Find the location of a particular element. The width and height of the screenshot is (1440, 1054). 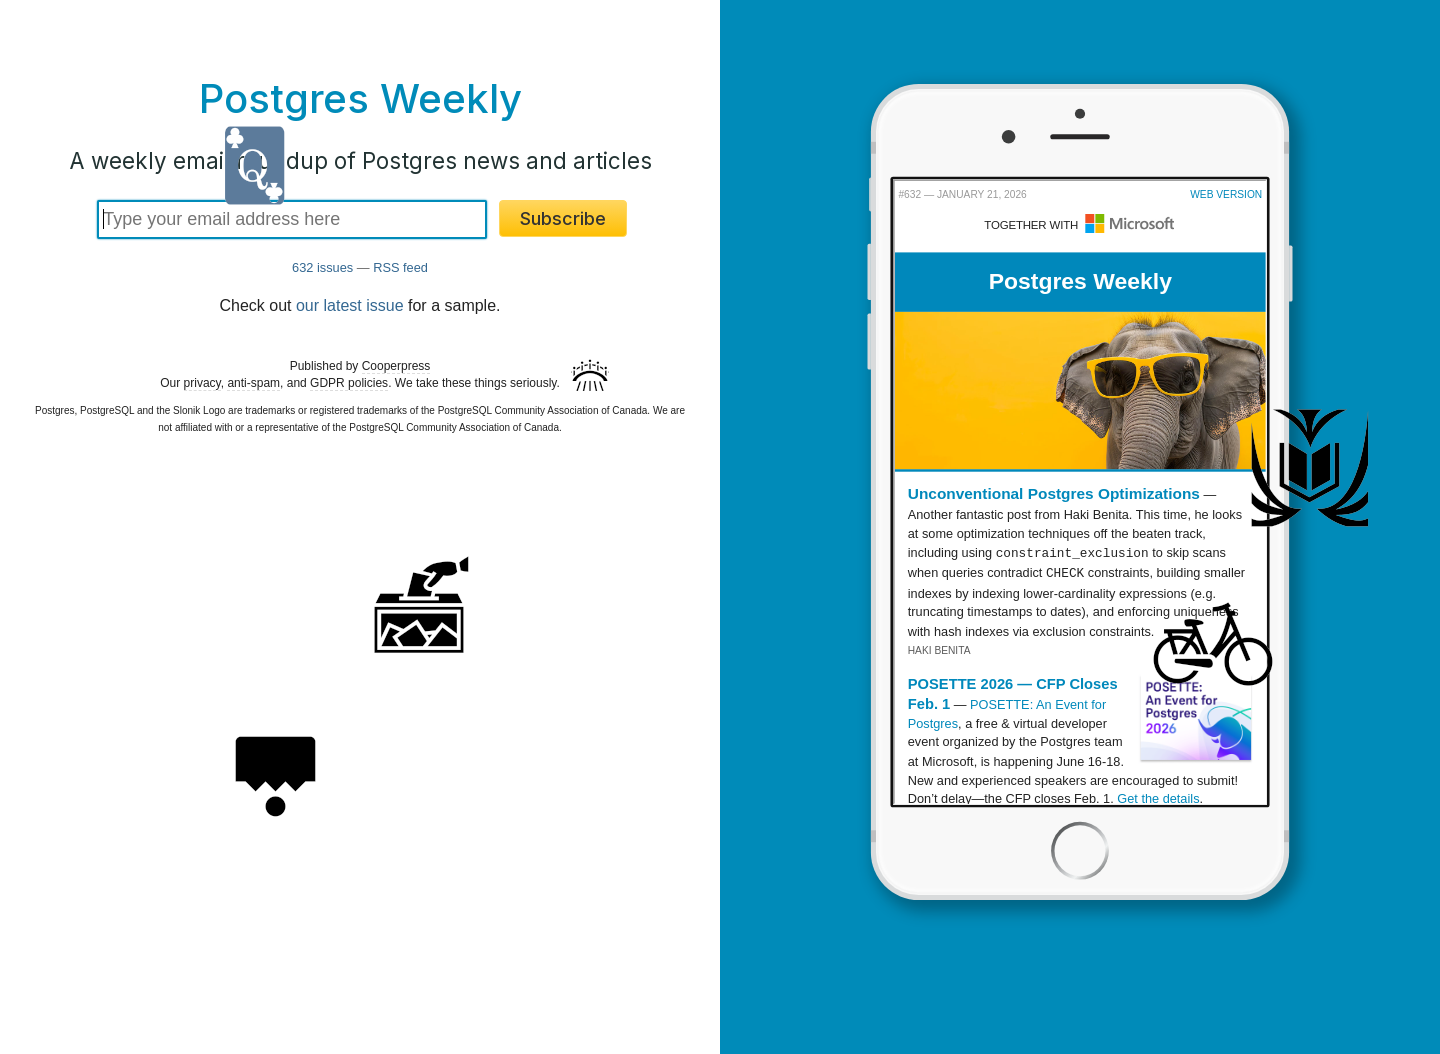

cast your vote is located at coordinates (419, 605).